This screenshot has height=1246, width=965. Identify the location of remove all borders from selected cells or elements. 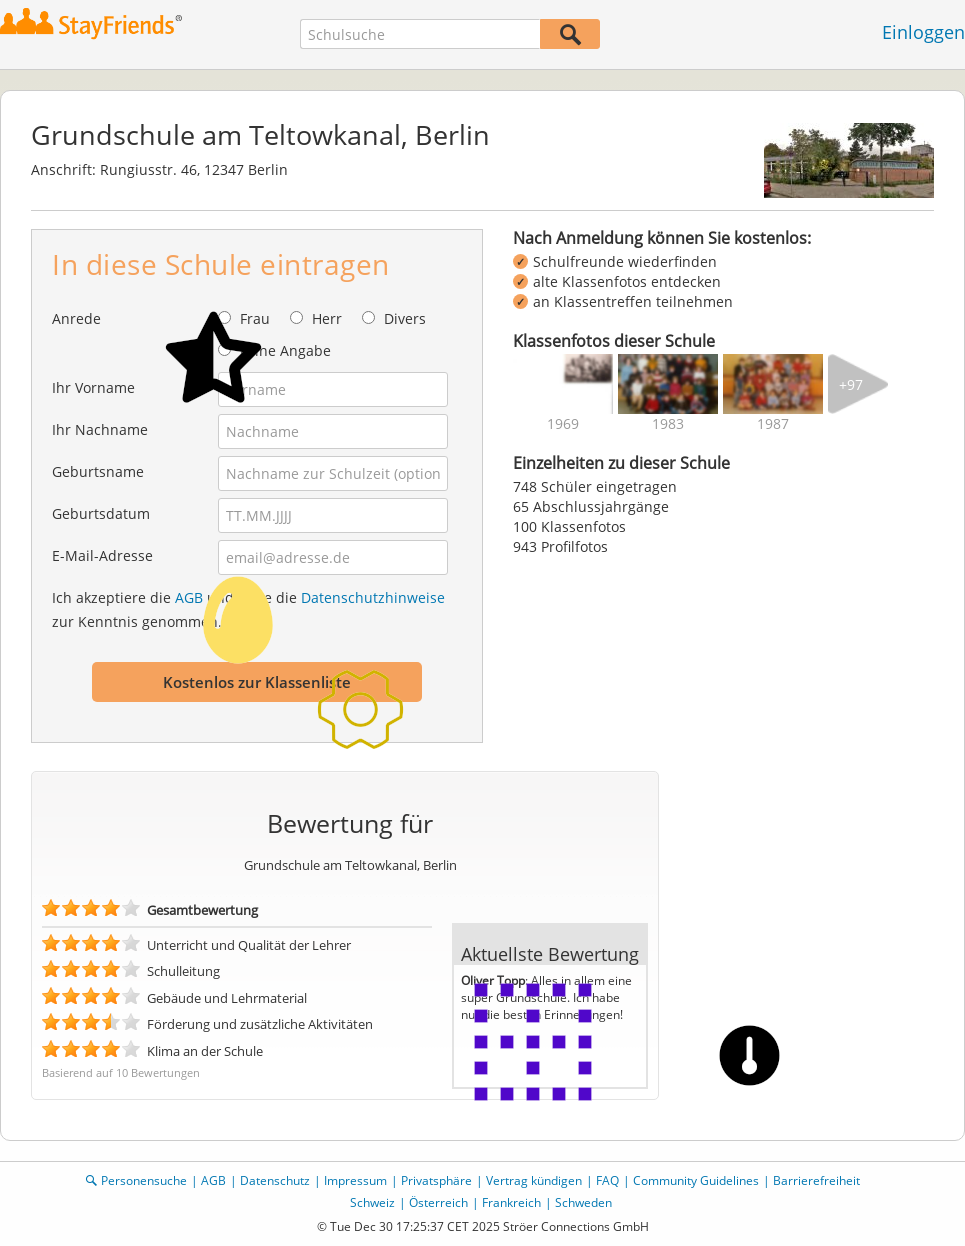
(533, 1042).